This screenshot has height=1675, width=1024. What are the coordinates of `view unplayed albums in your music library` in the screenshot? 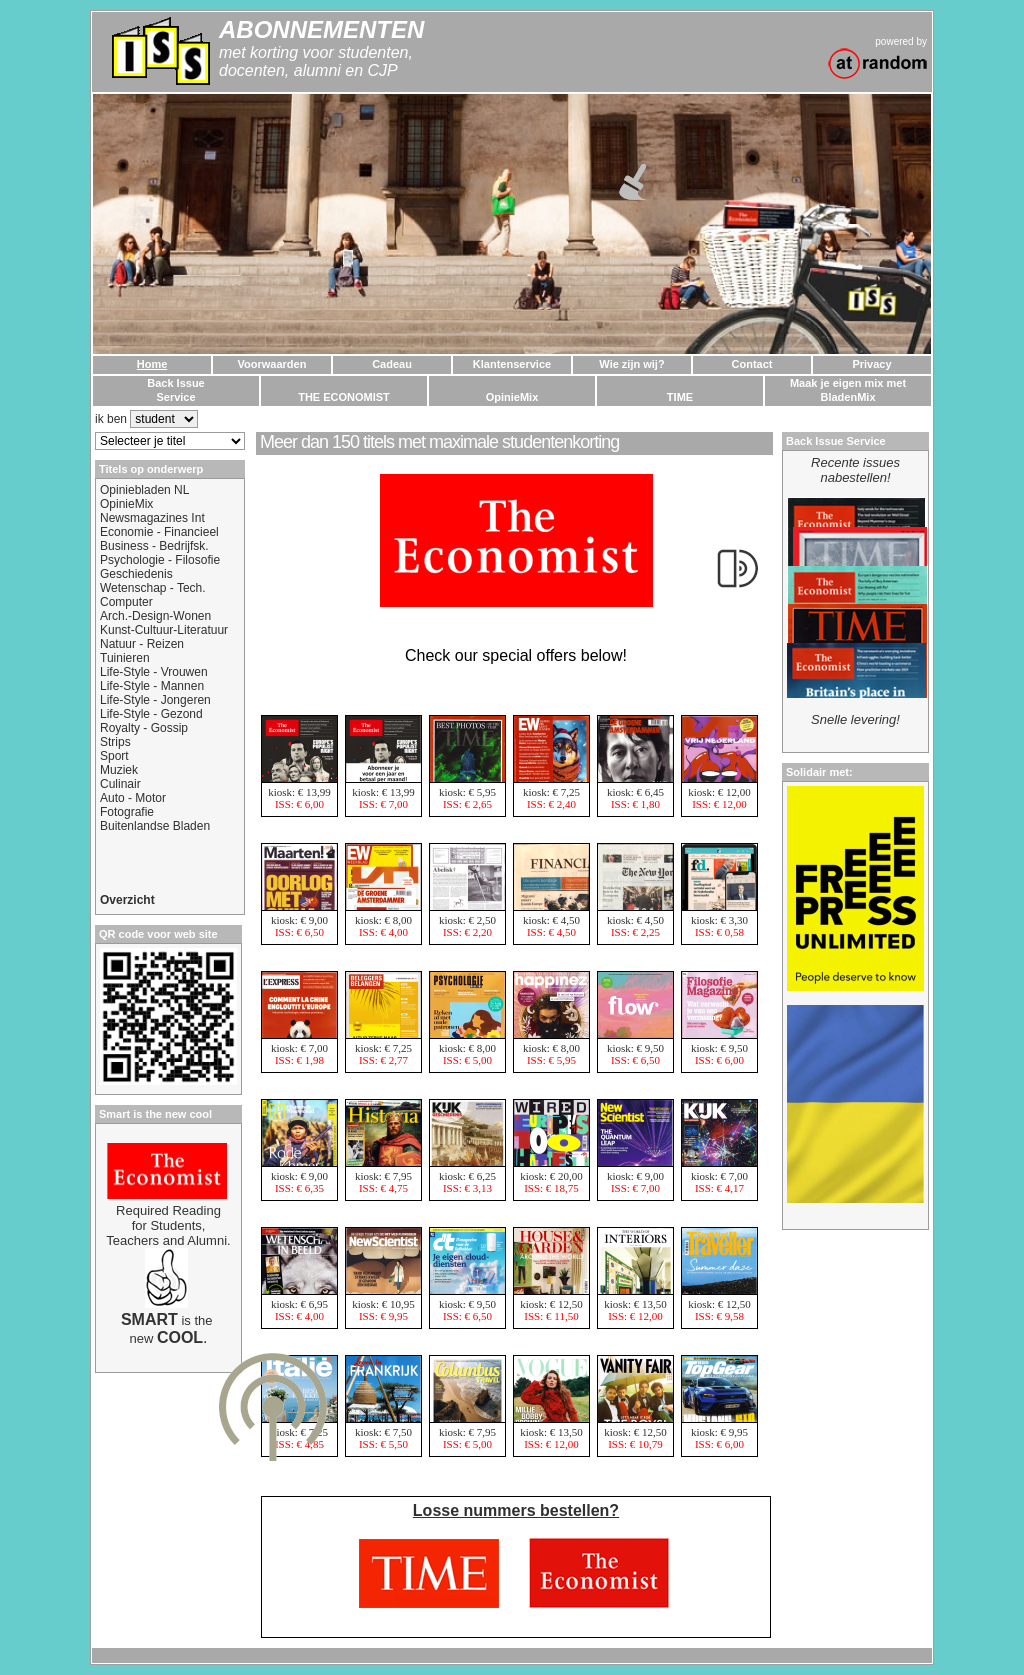 It's located at (736, 568).